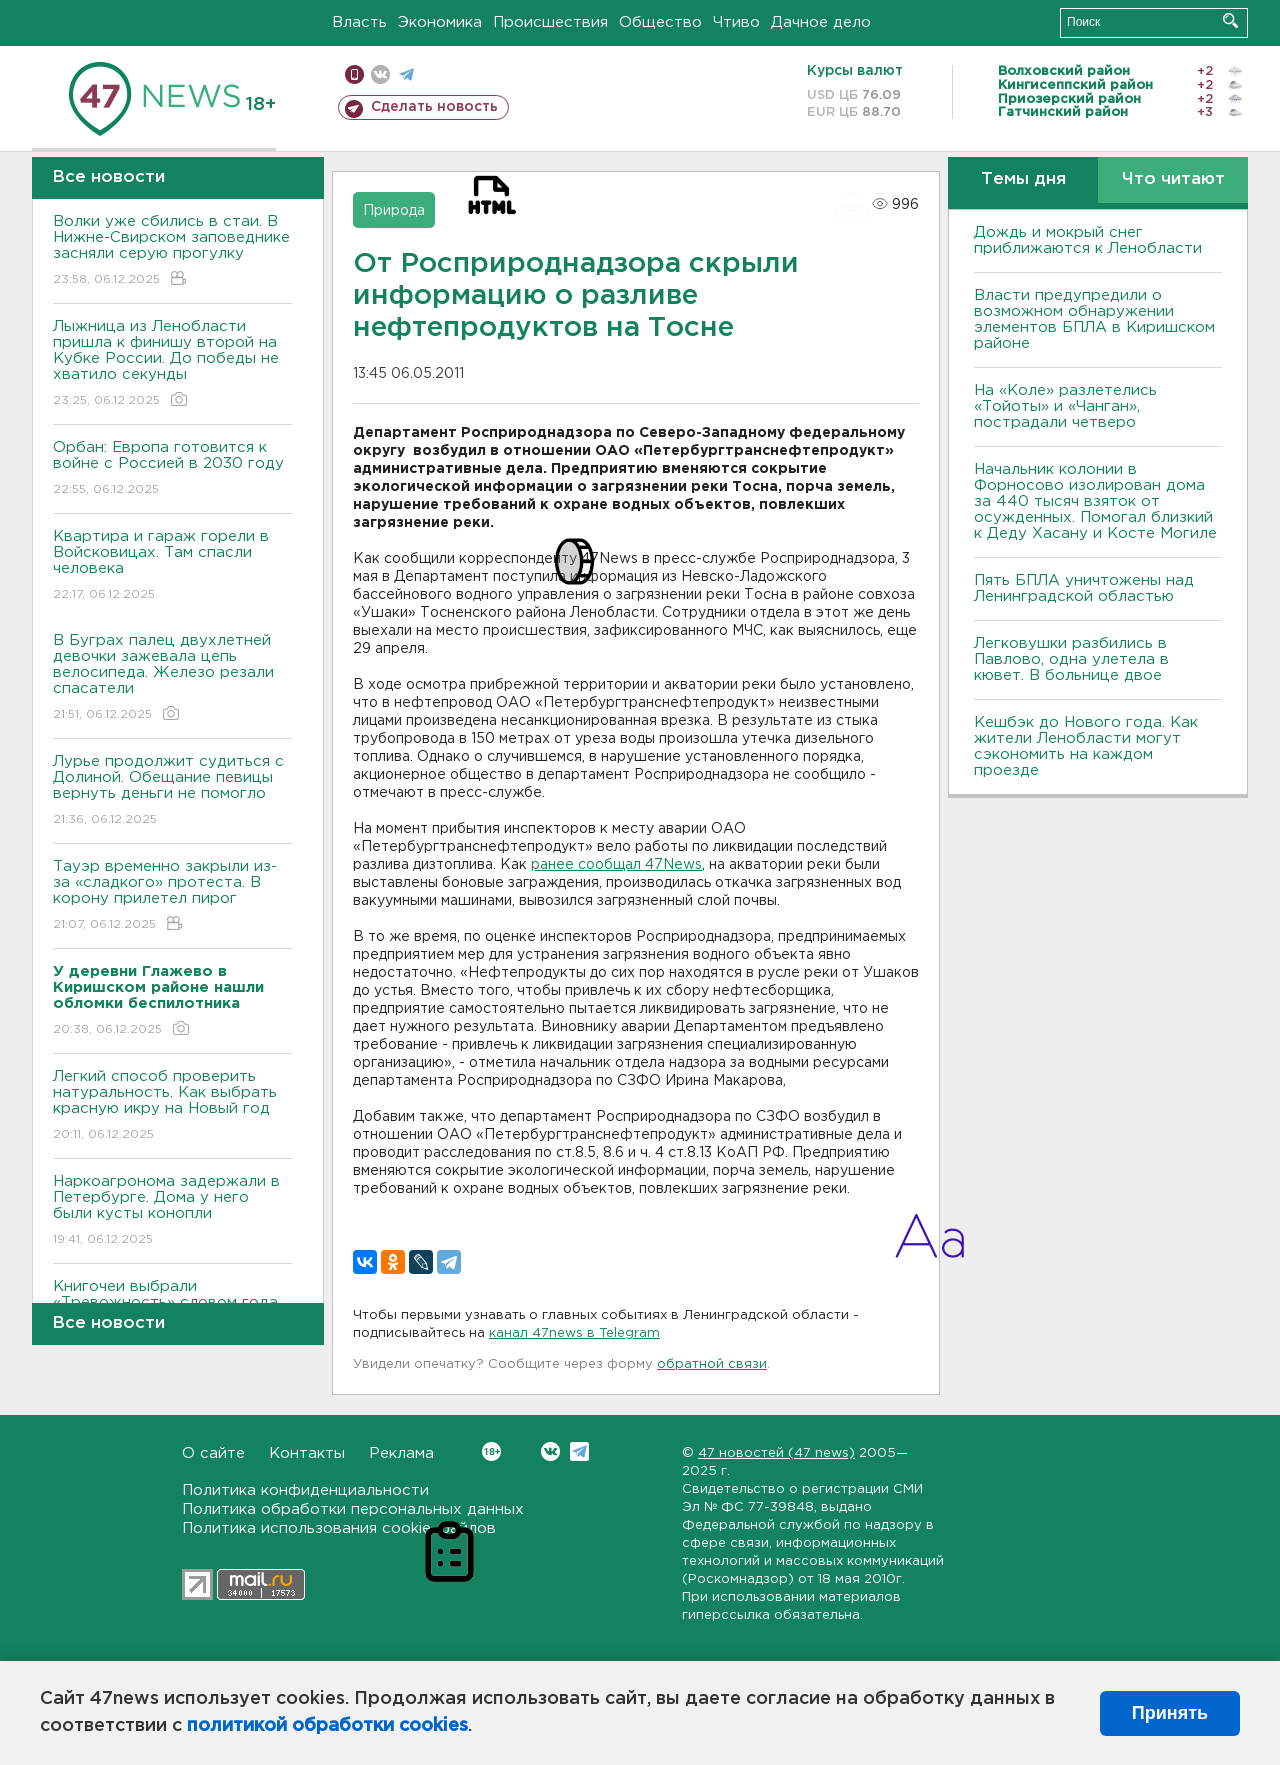  Describe the element at coordinates (574, 561) in the screenshot. I see `view account balance or credits` at that location.